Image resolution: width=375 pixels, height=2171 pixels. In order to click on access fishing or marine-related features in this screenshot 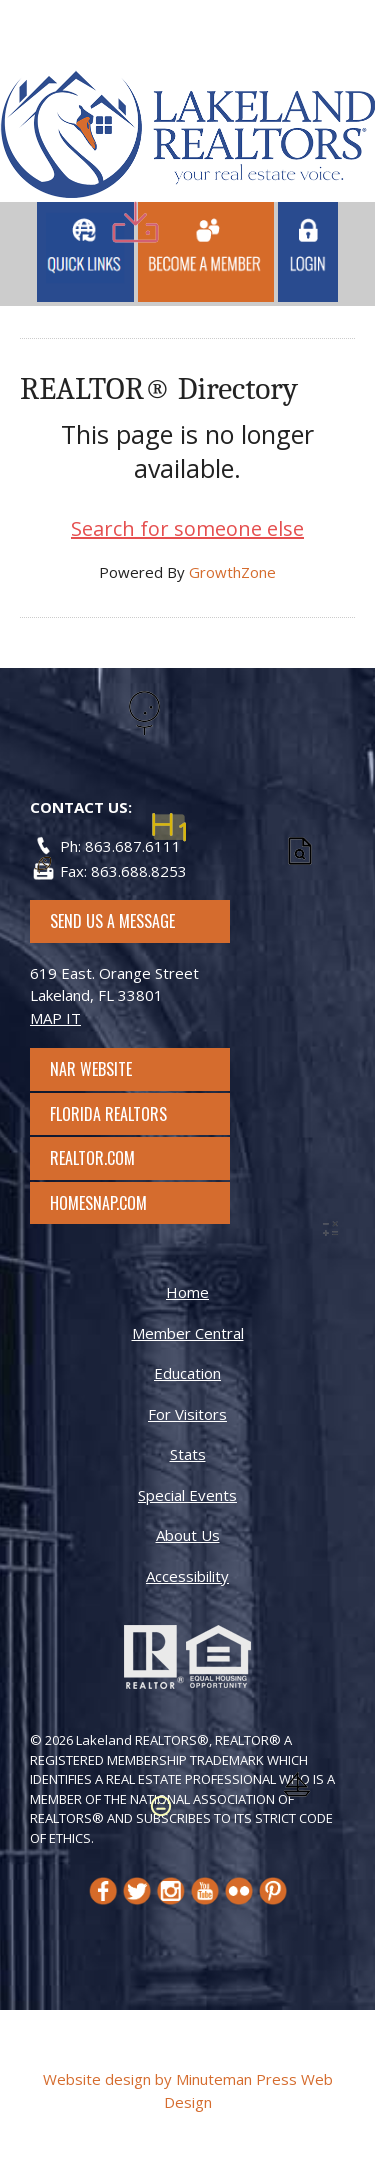, I will do `click(43, 864)`.